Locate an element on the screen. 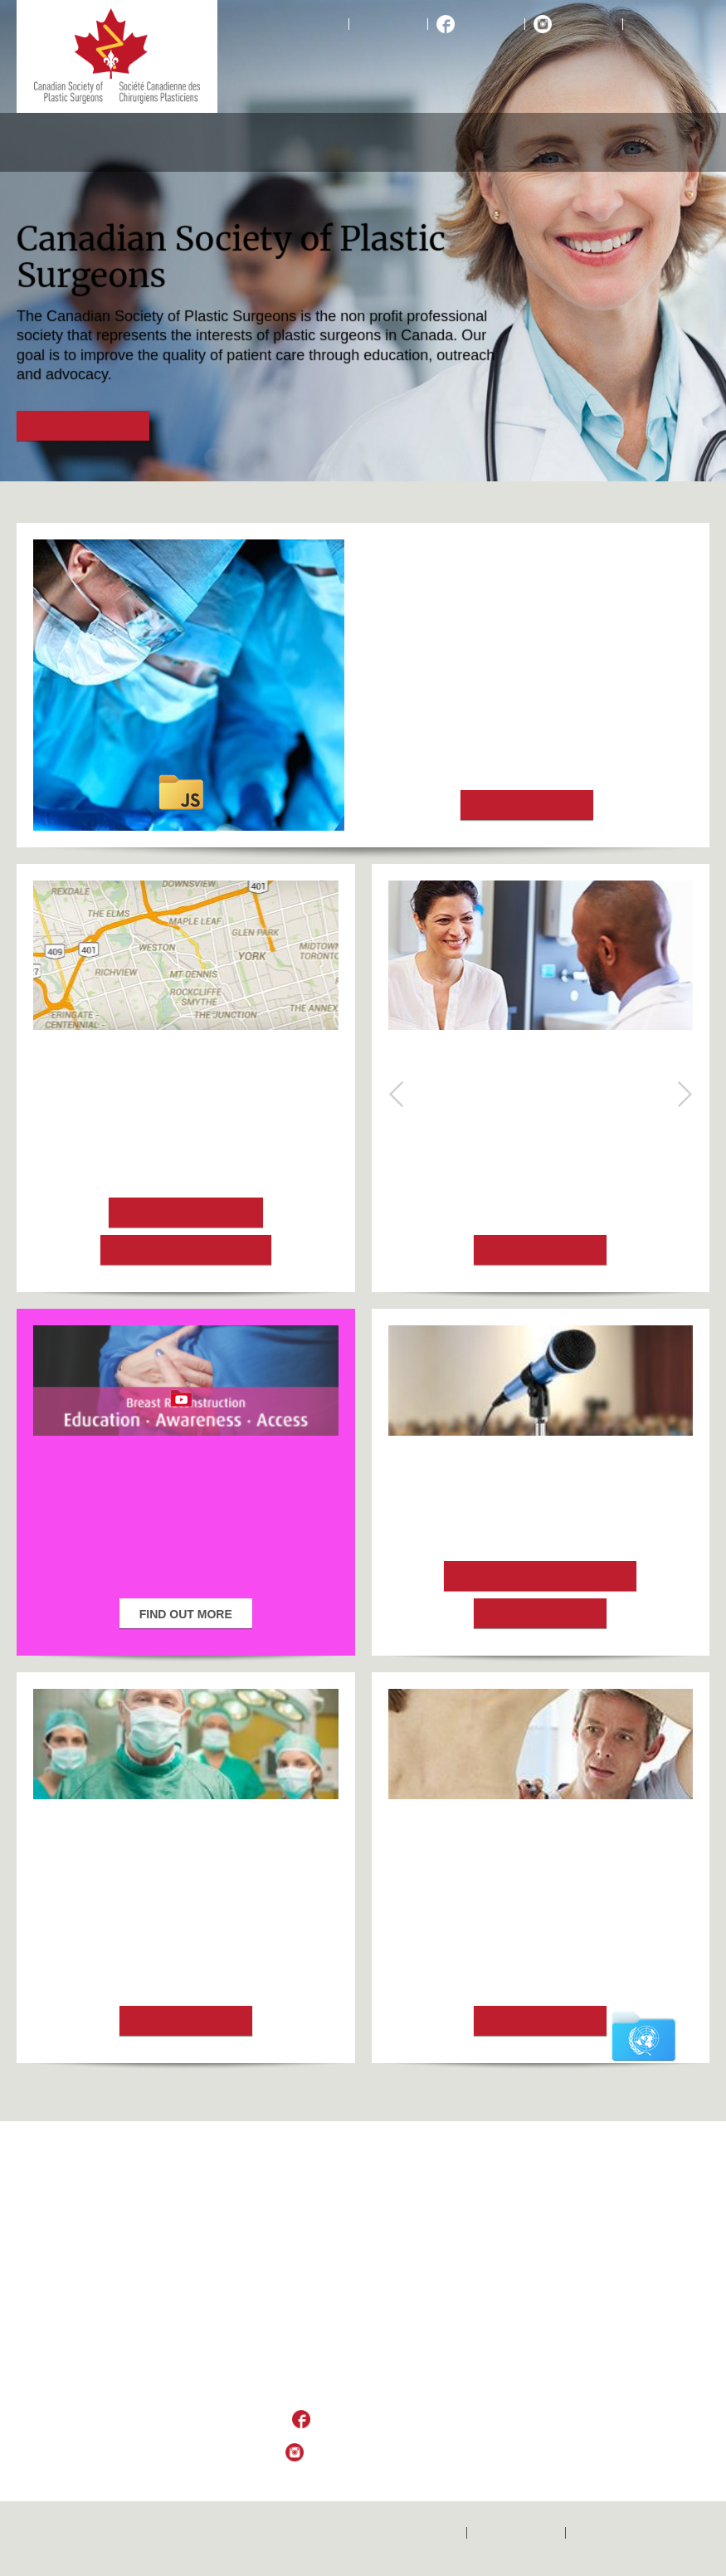 This screenshot has height=2576, width=726. open folder containing downloaded youtube videos is located at coordinates (181, 1398).